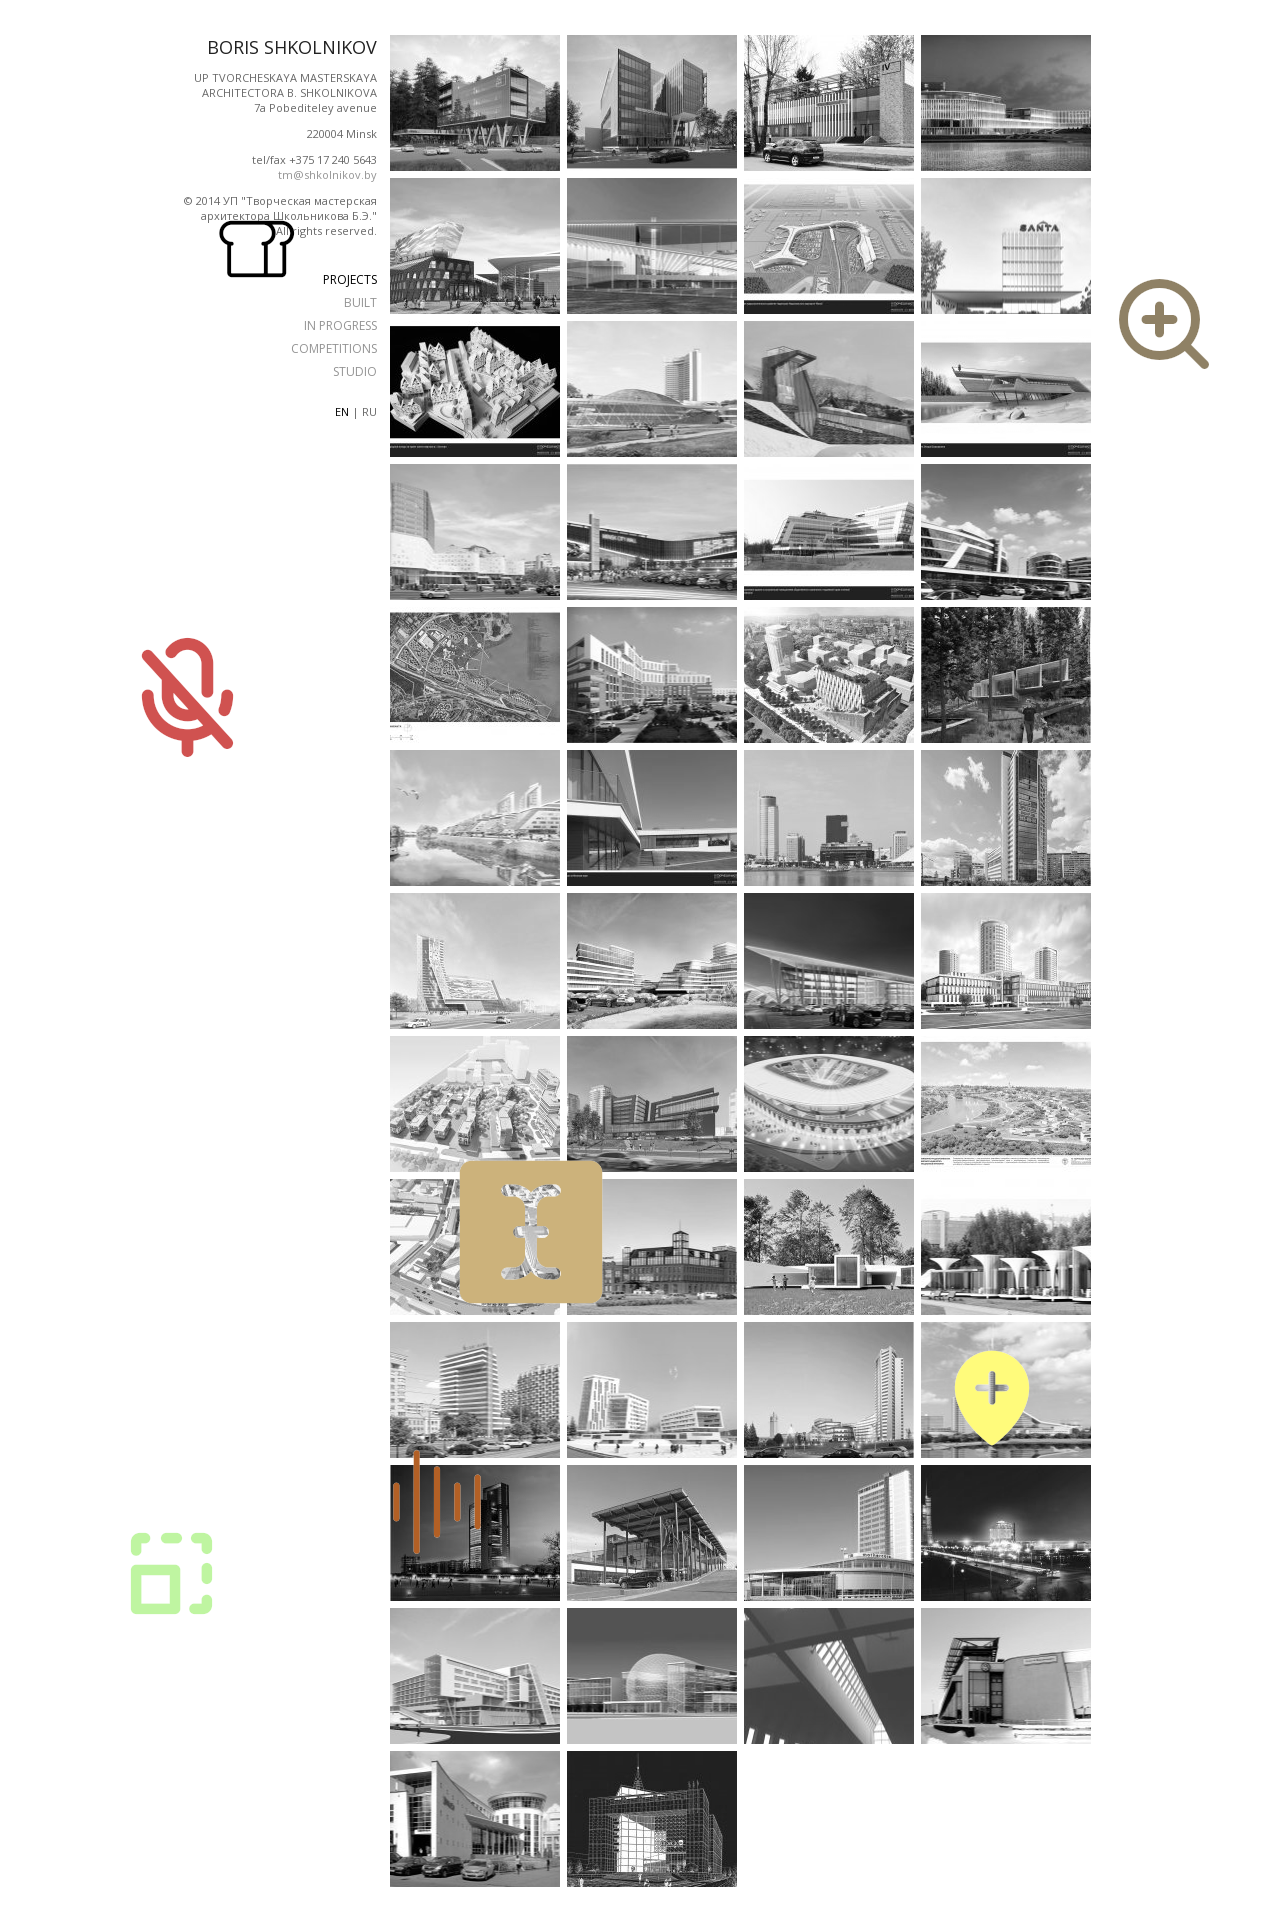  What do you see at coordinates (258, 249) in the screenshot?
I see `browse bakery or bread products` at bounding box center [258, 249].